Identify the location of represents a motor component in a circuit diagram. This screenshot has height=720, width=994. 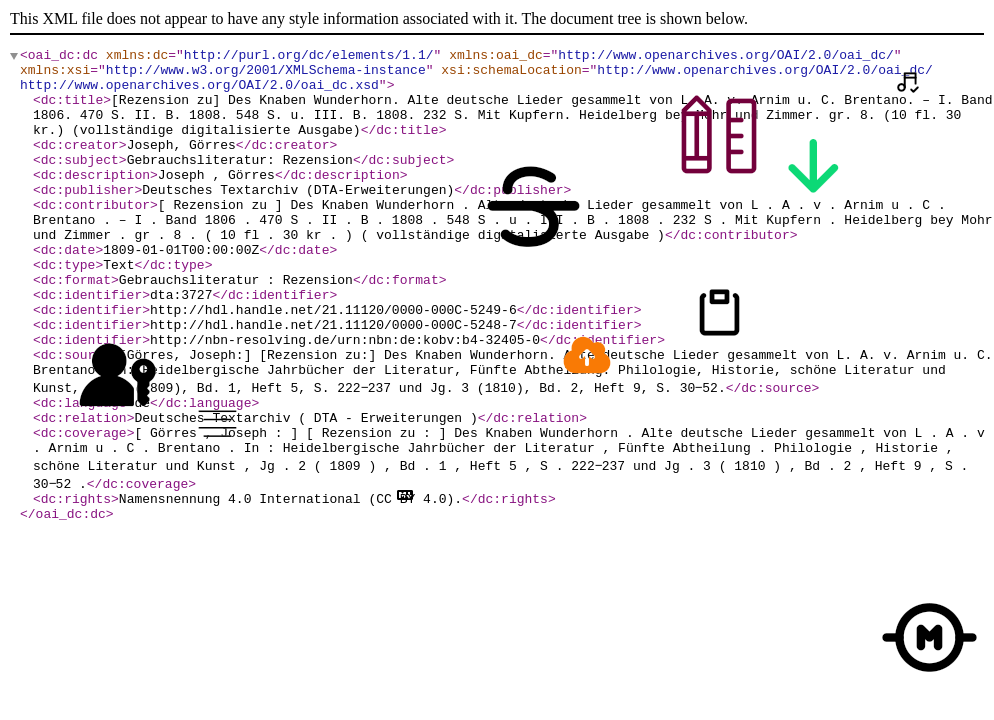
(929, 637).